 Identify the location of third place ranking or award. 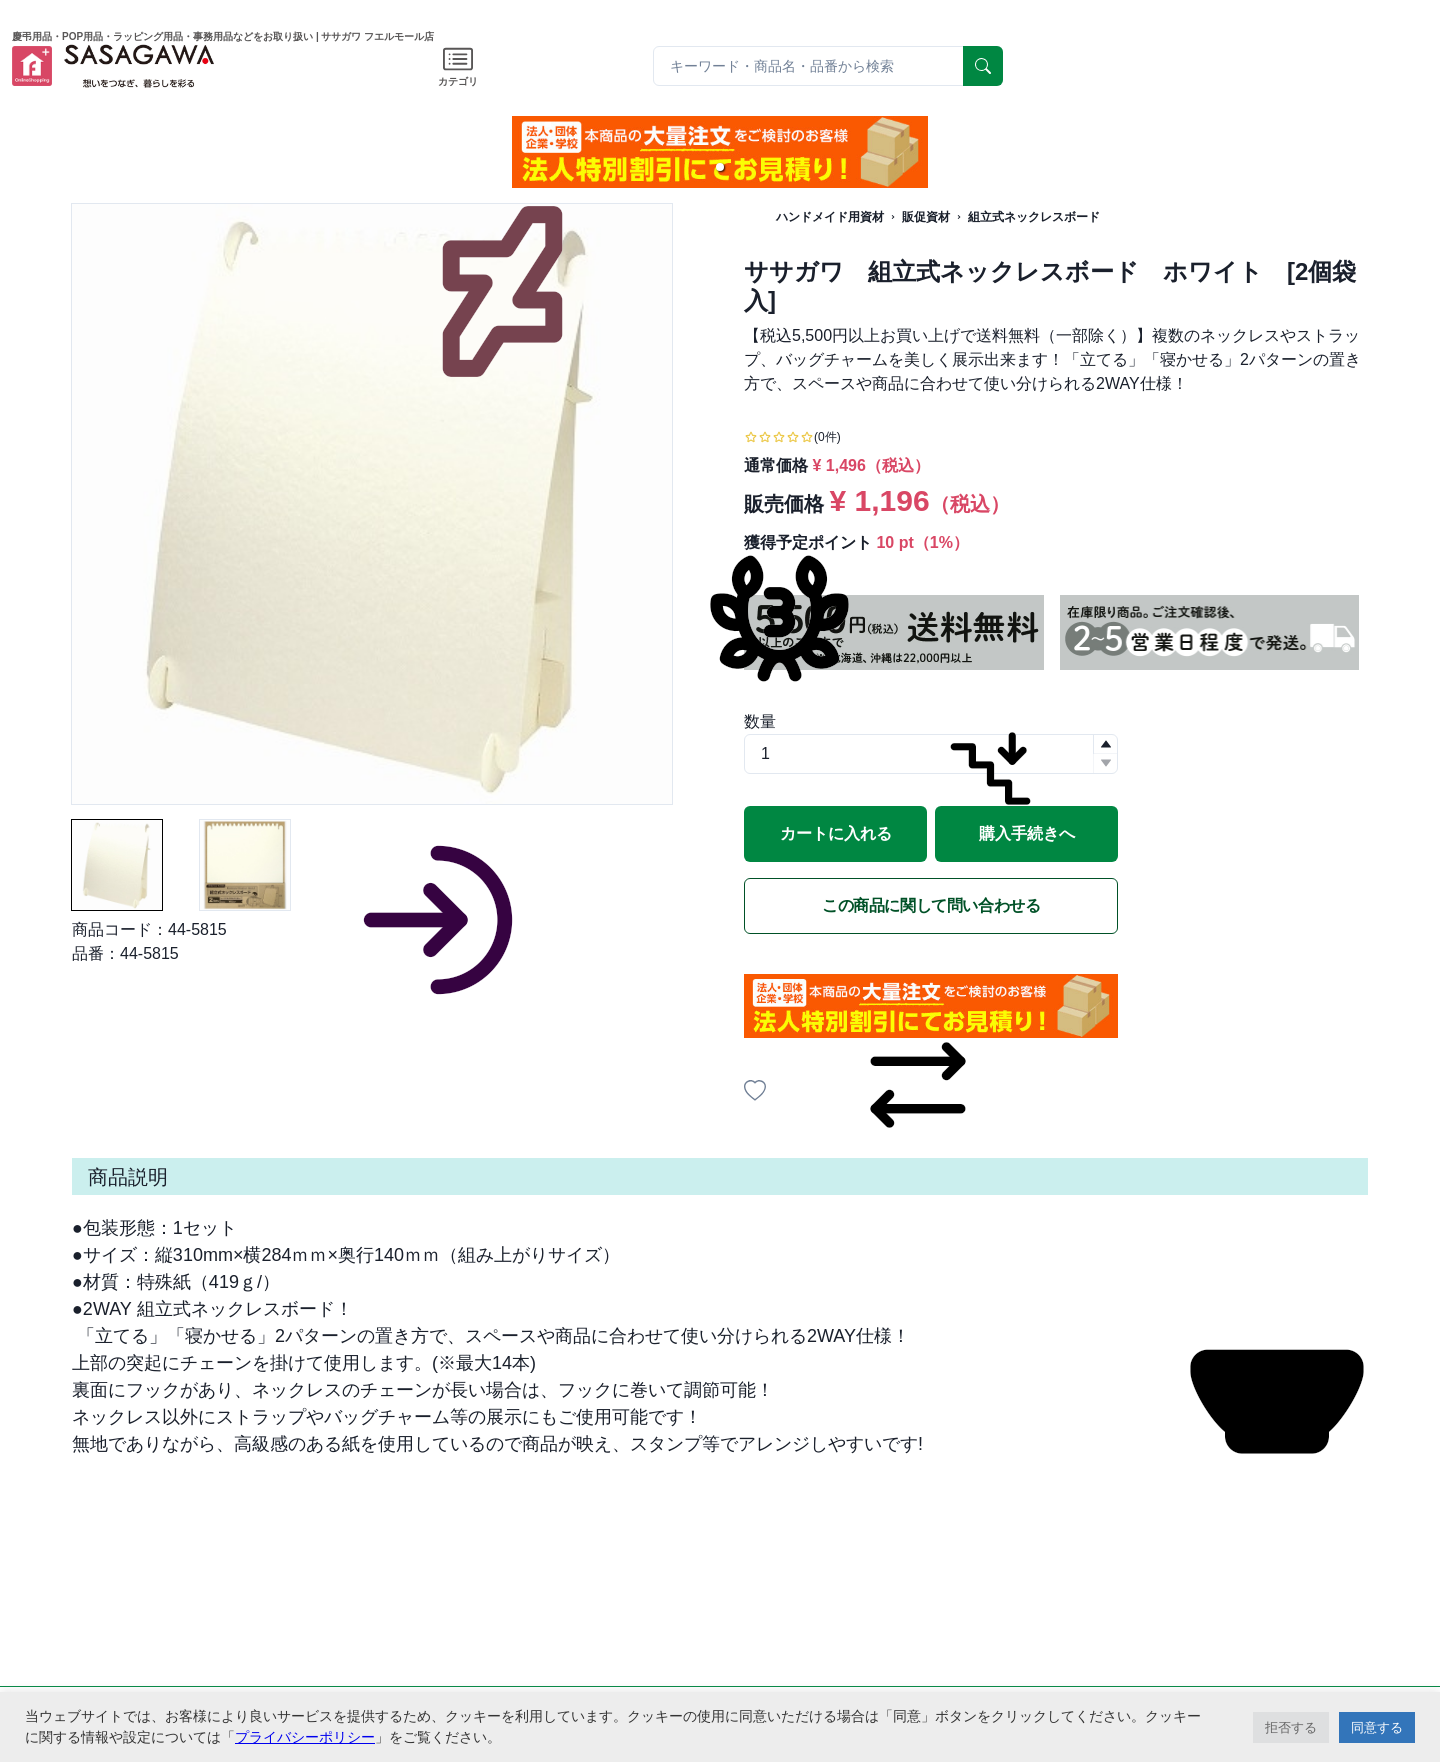
(779, 618).